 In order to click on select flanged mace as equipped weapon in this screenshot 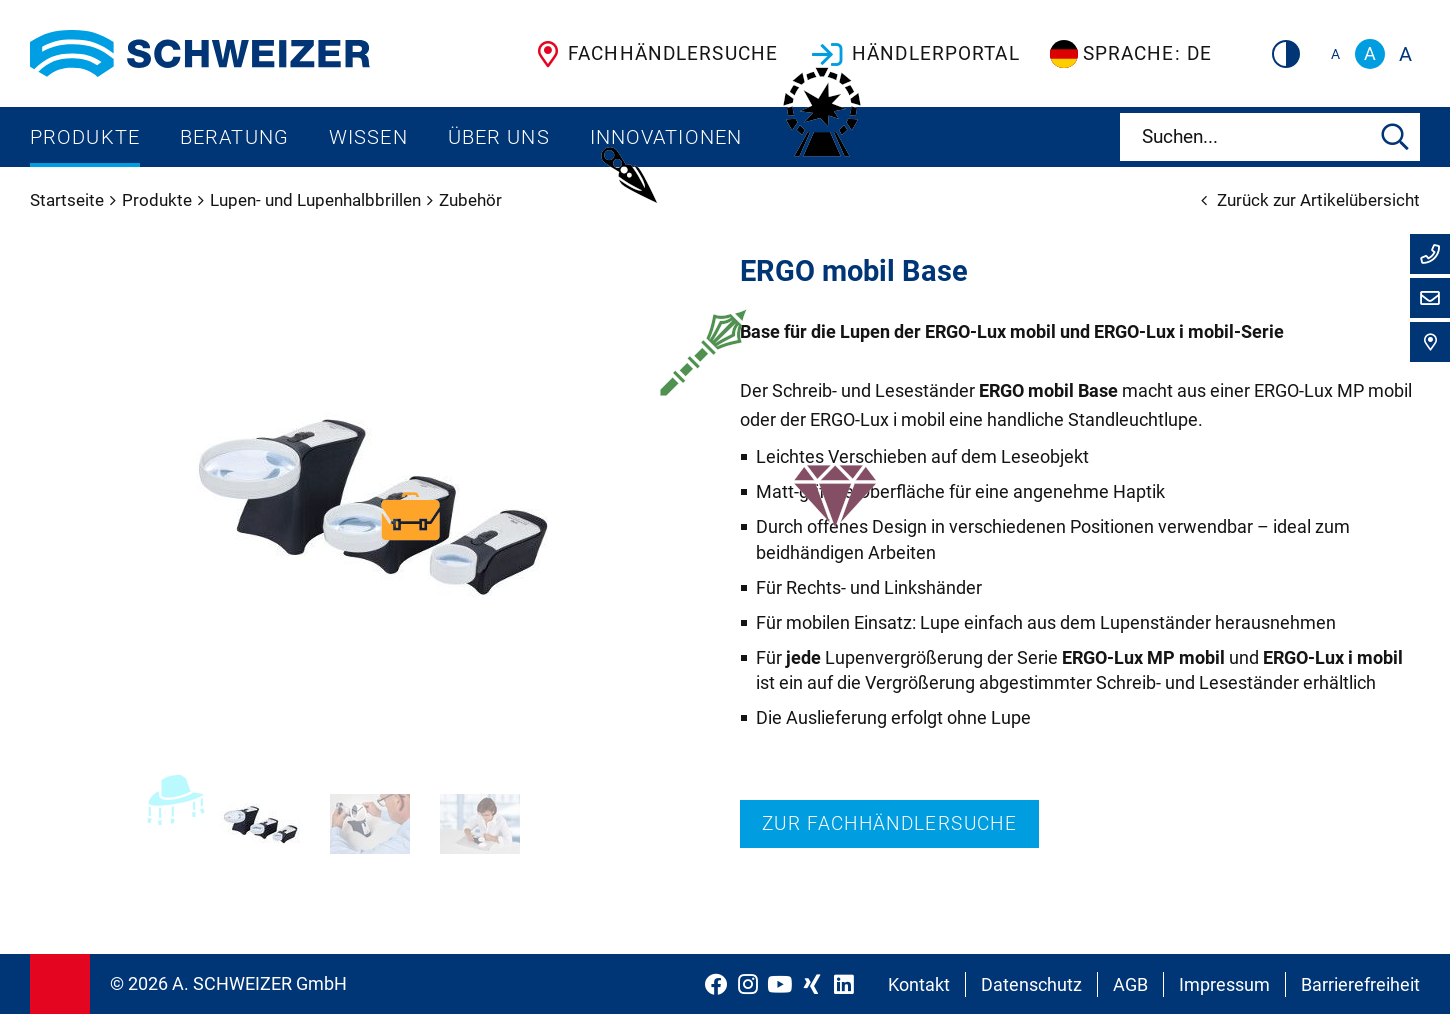, I will do `click(704, 352)`.